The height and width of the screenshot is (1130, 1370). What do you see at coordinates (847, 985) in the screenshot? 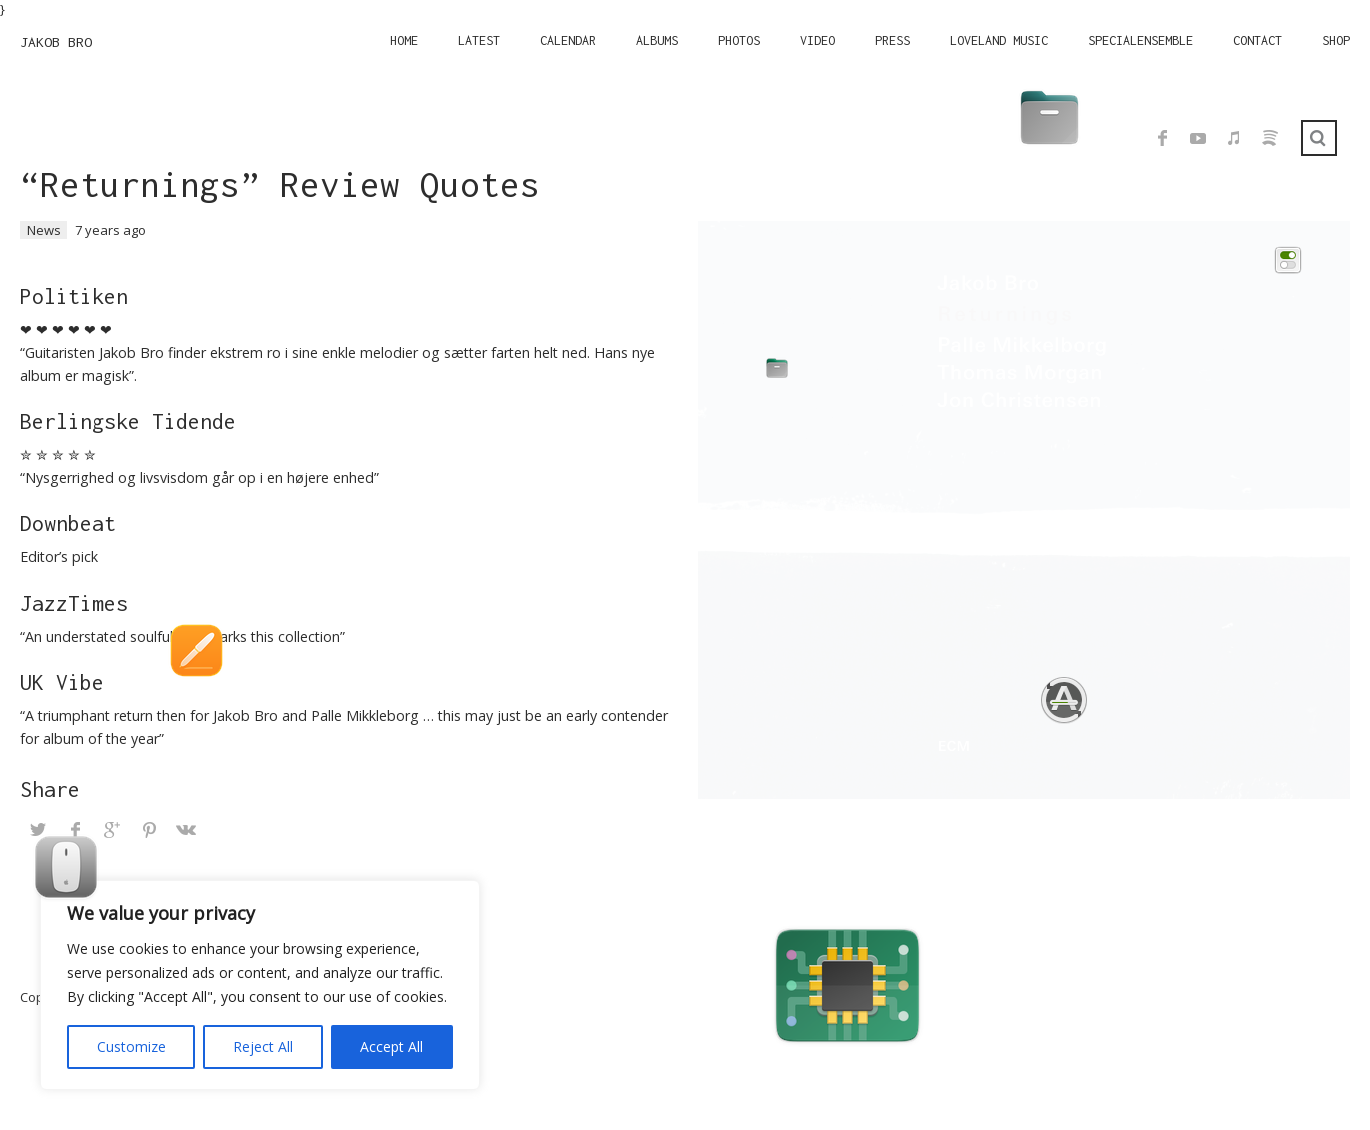
I see `open jockey hardware diagnostics app` at bounding box center [847, 985].